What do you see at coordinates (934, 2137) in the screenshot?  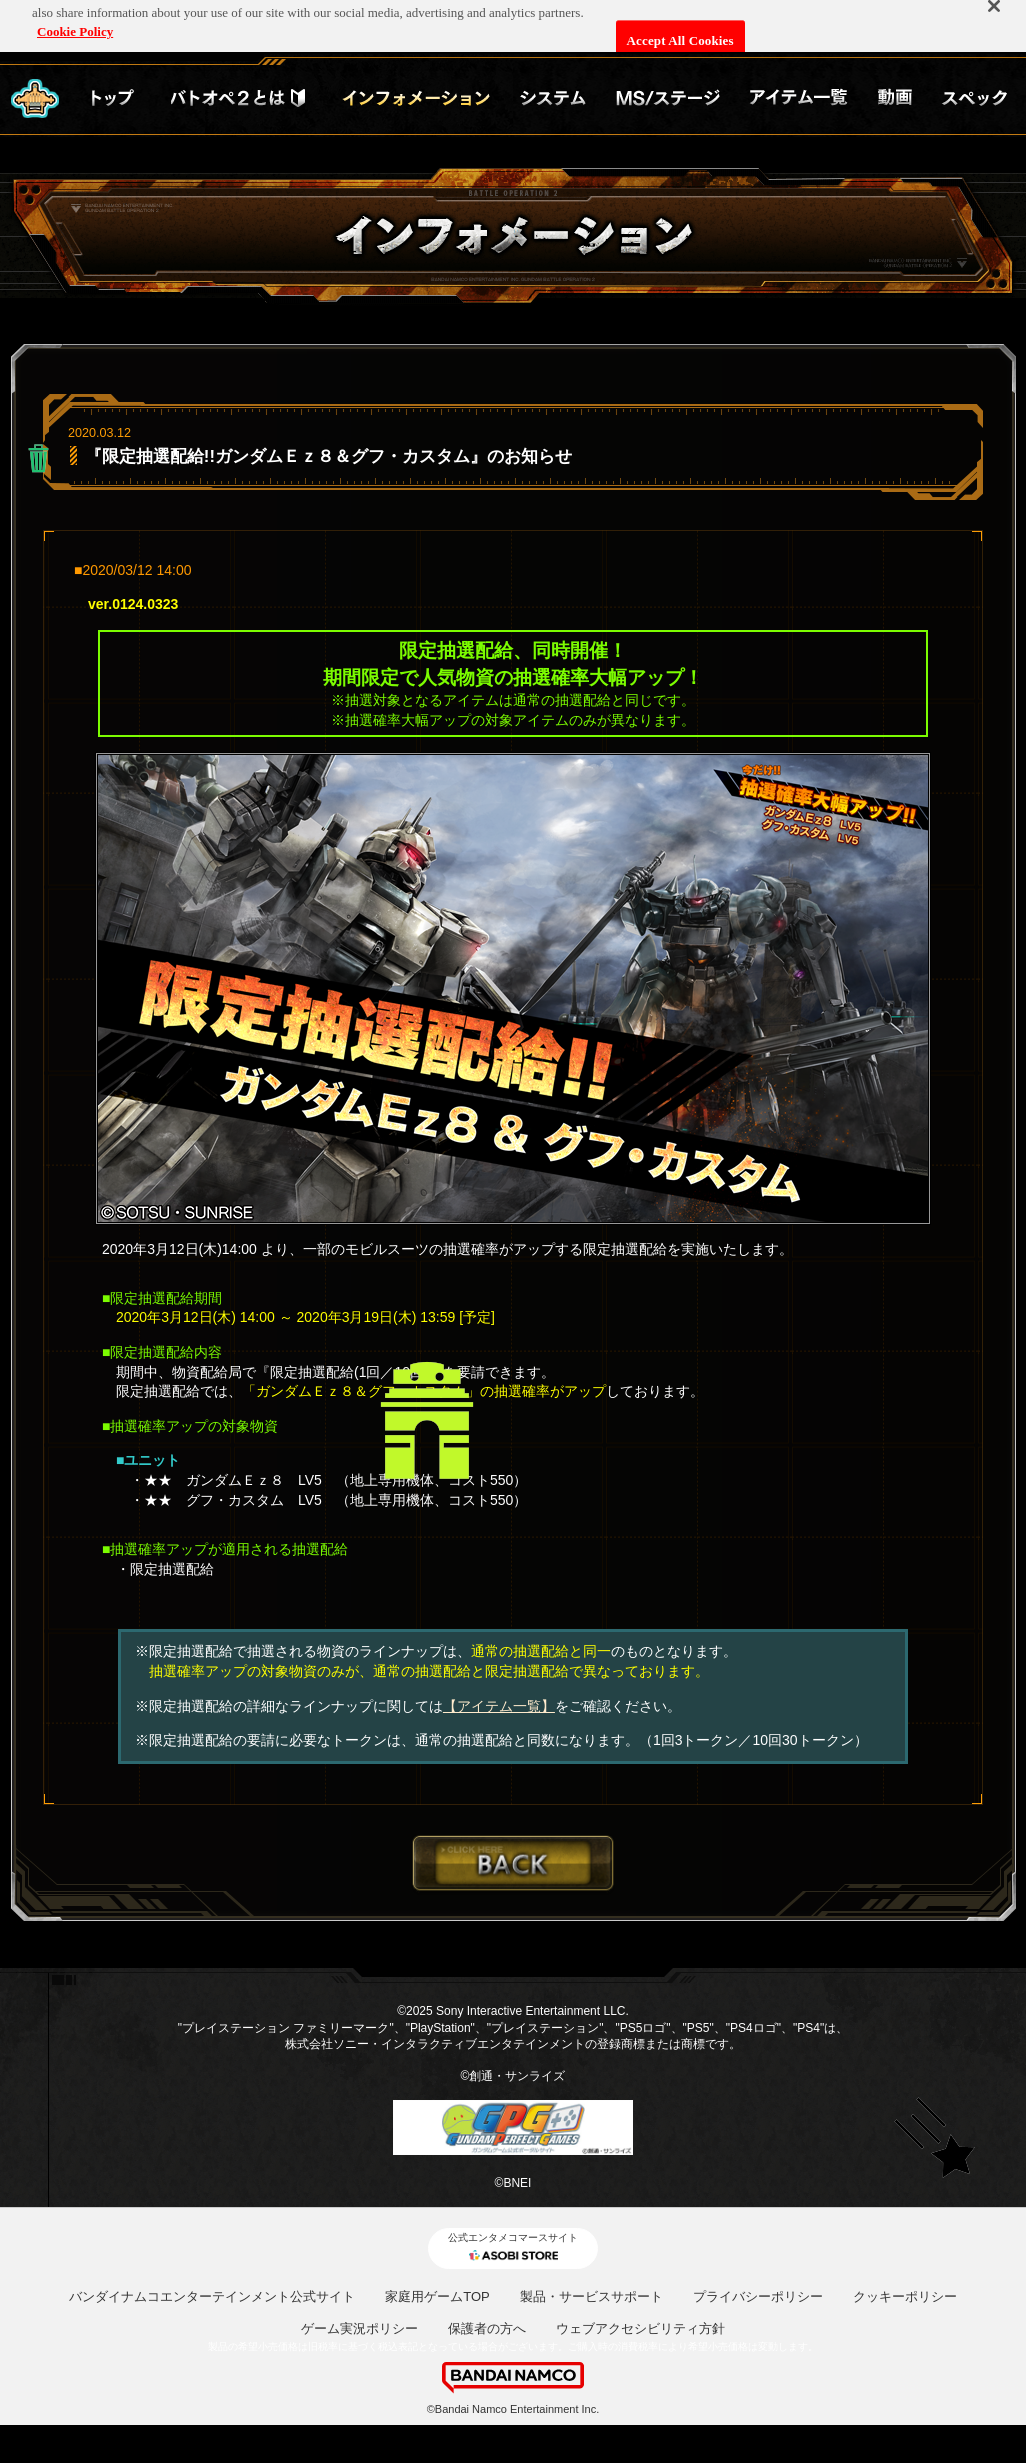 I see `indicates a shooting star event or animation` at bounding box center [934, 2137].